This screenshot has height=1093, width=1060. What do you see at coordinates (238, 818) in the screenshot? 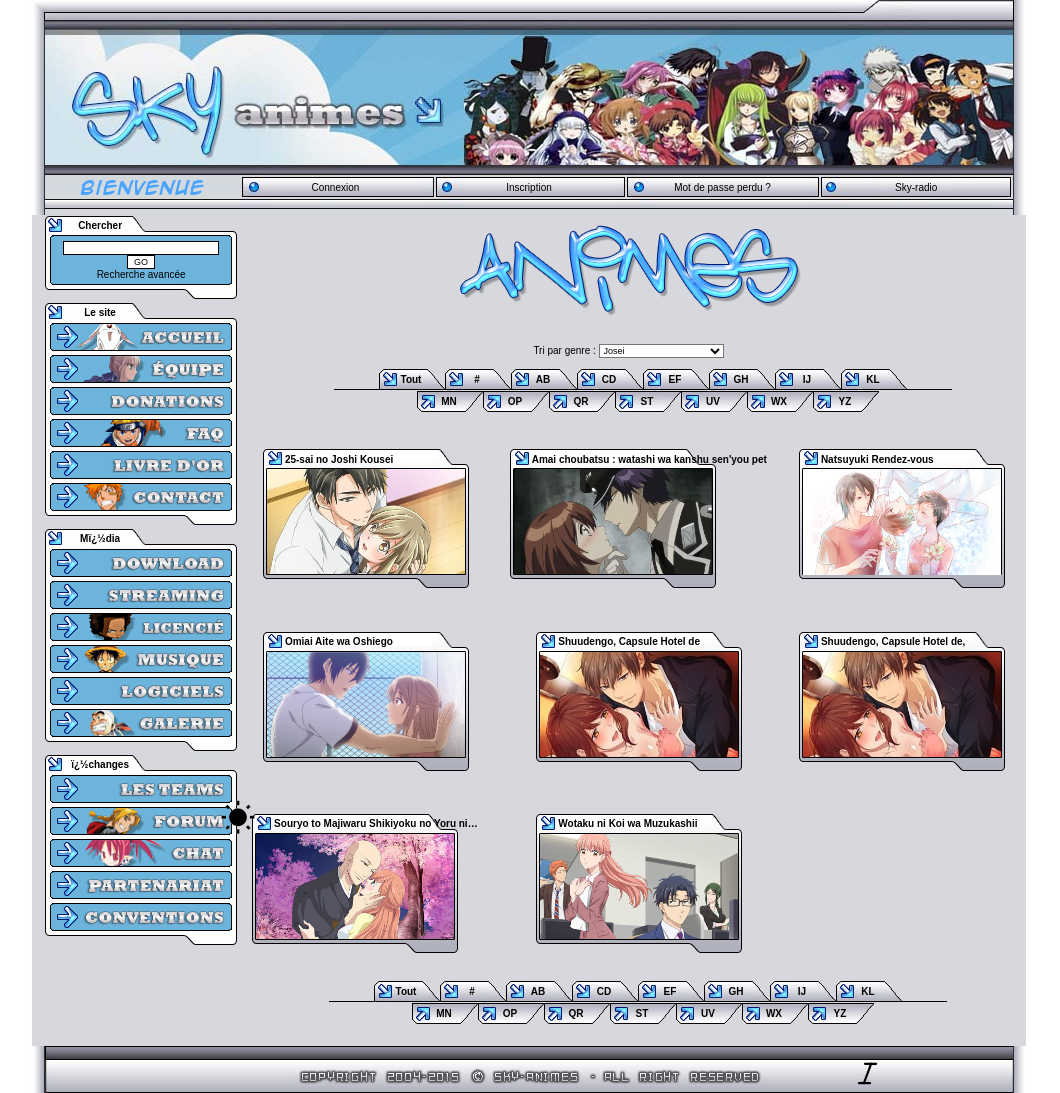
I see `toggle light mode or bright display` at bounding box center [238, 818].